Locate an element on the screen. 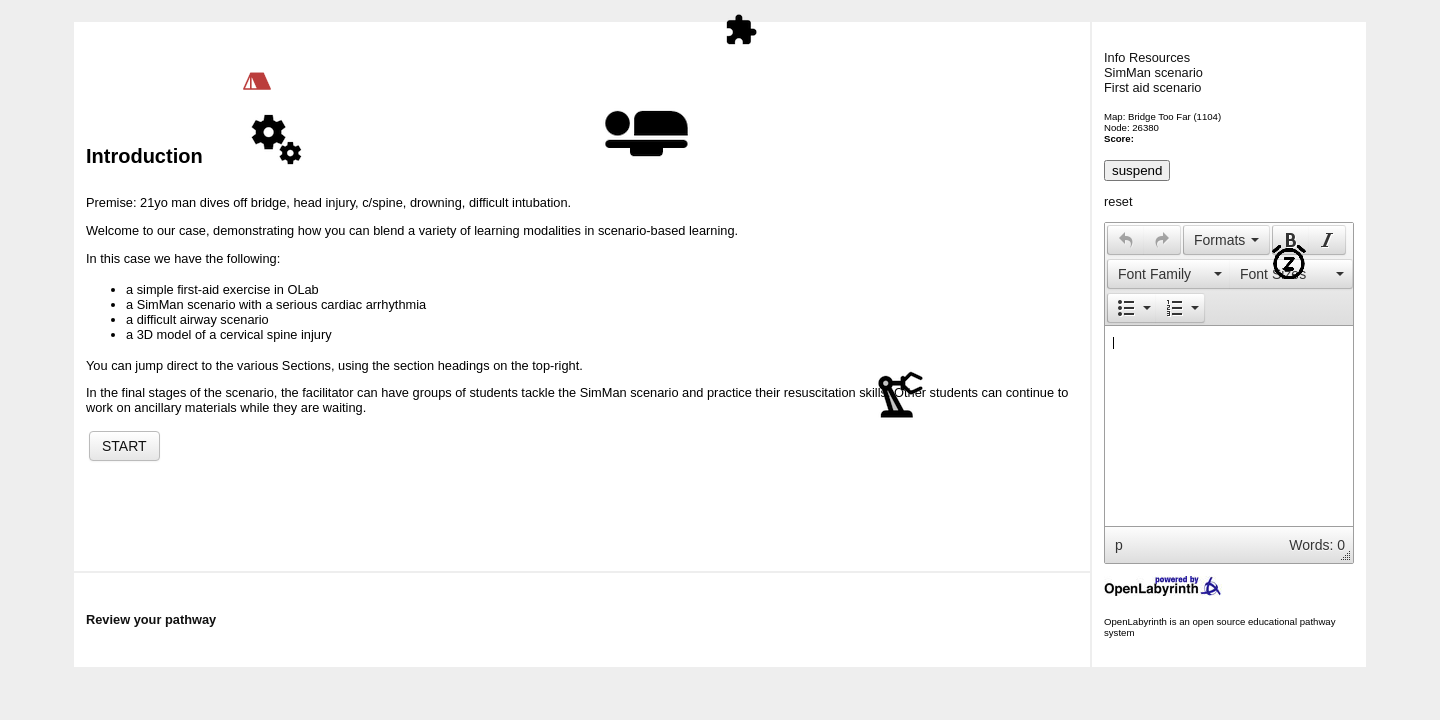  access manufacturing or industrial settings is located at coordinates (900, 395).